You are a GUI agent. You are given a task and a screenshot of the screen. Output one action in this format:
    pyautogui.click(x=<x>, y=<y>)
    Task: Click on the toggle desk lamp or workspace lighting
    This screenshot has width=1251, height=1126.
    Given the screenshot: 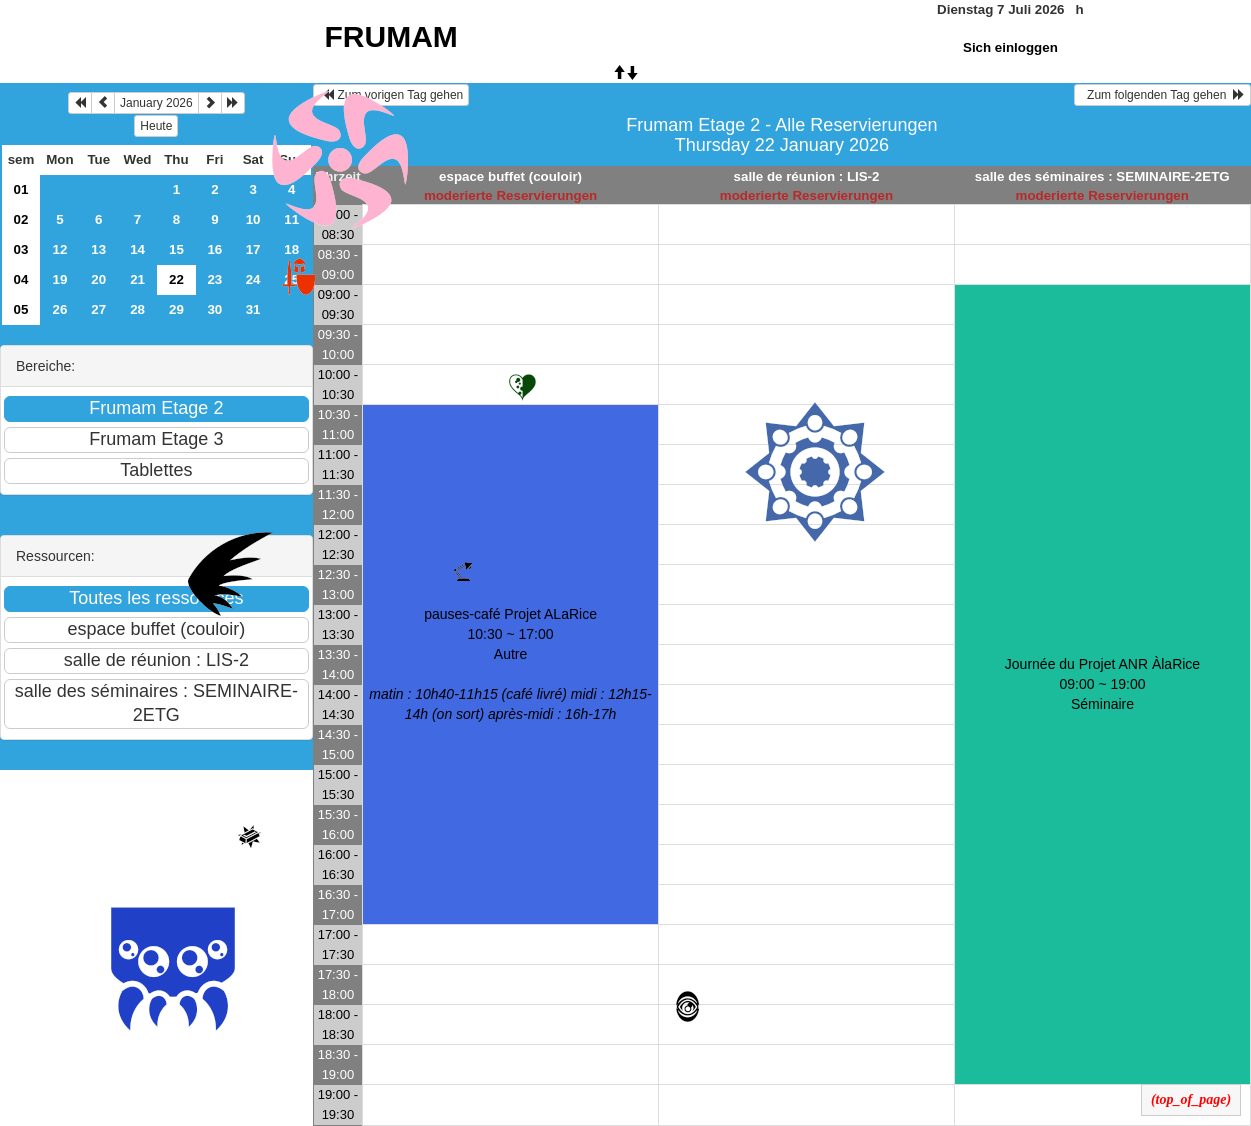 What is the action you would take?
    pyautogui.click(x=463, y=571)
    